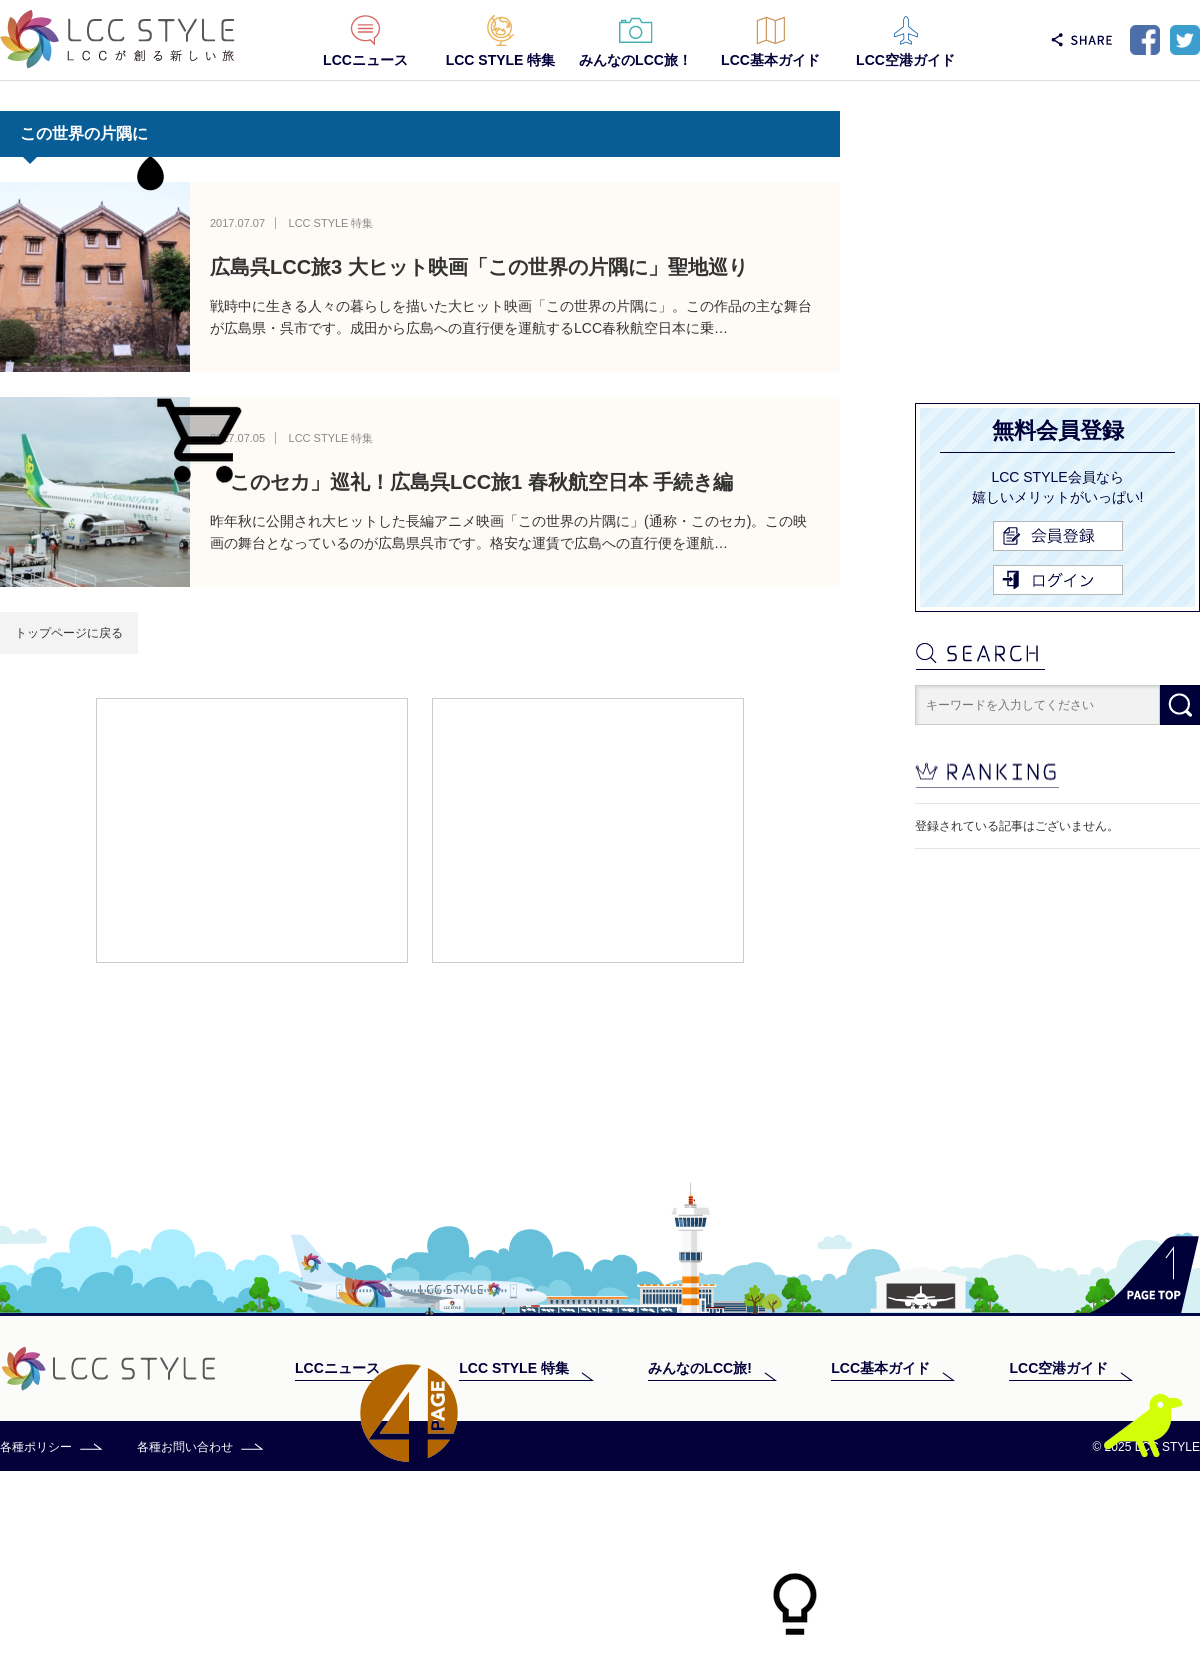  I want to click on page4 brand logo, so click(409, 1413).